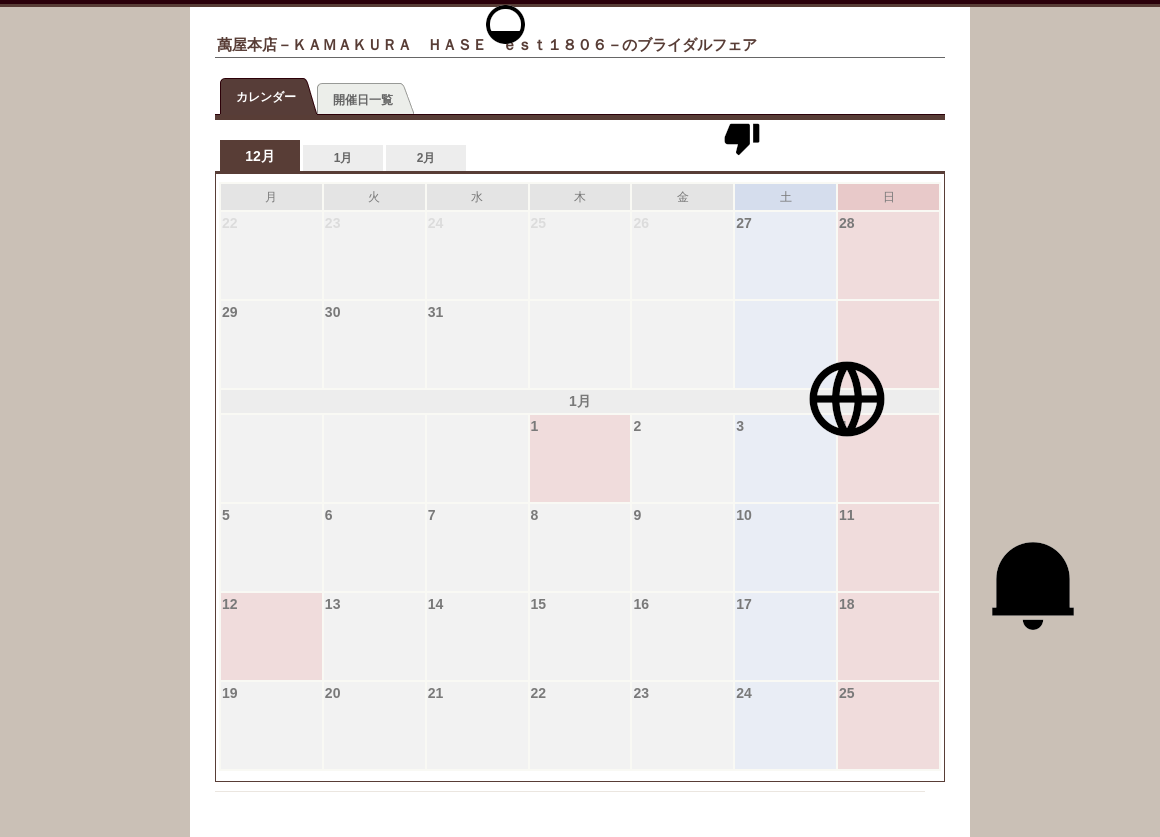 This screenshot has width=1160, height=837. What do you see at coordinates (505, 24) in the screenshot?
I see `open the Sunrise calendar app` at bounding box center [505, 24].